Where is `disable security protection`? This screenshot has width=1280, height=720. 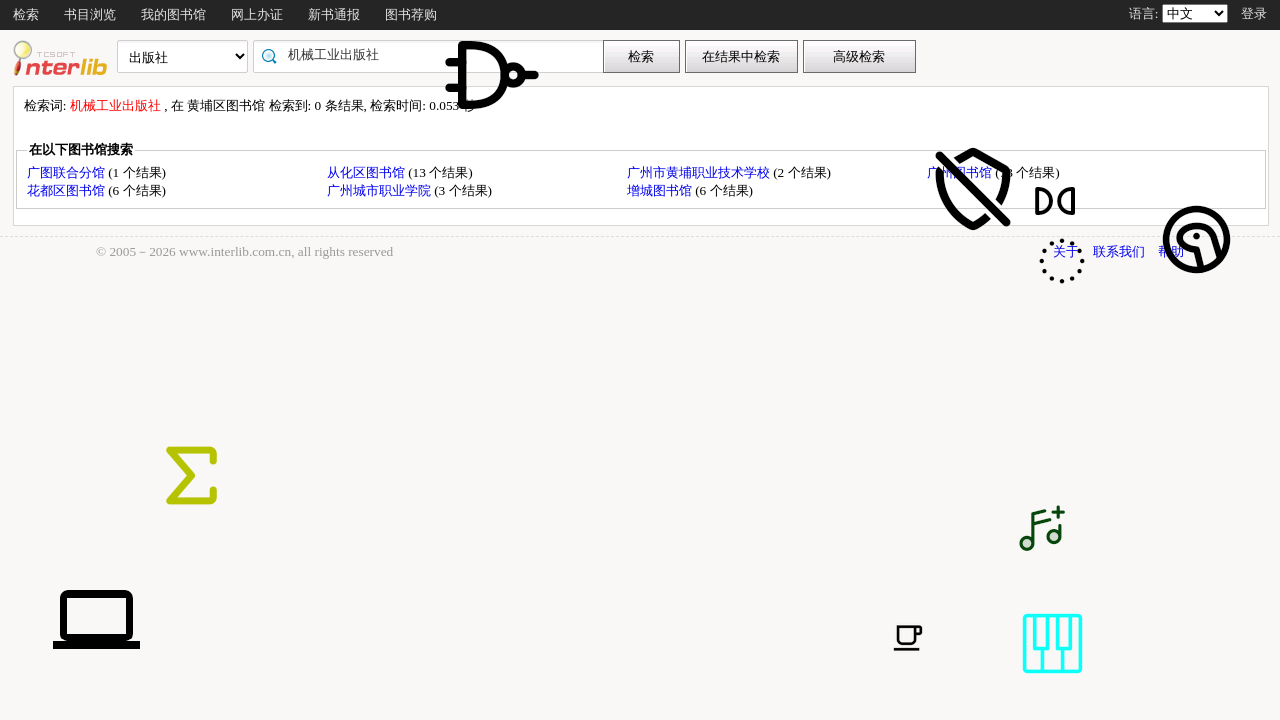 disable security protection is located at coordinates (973, 189).